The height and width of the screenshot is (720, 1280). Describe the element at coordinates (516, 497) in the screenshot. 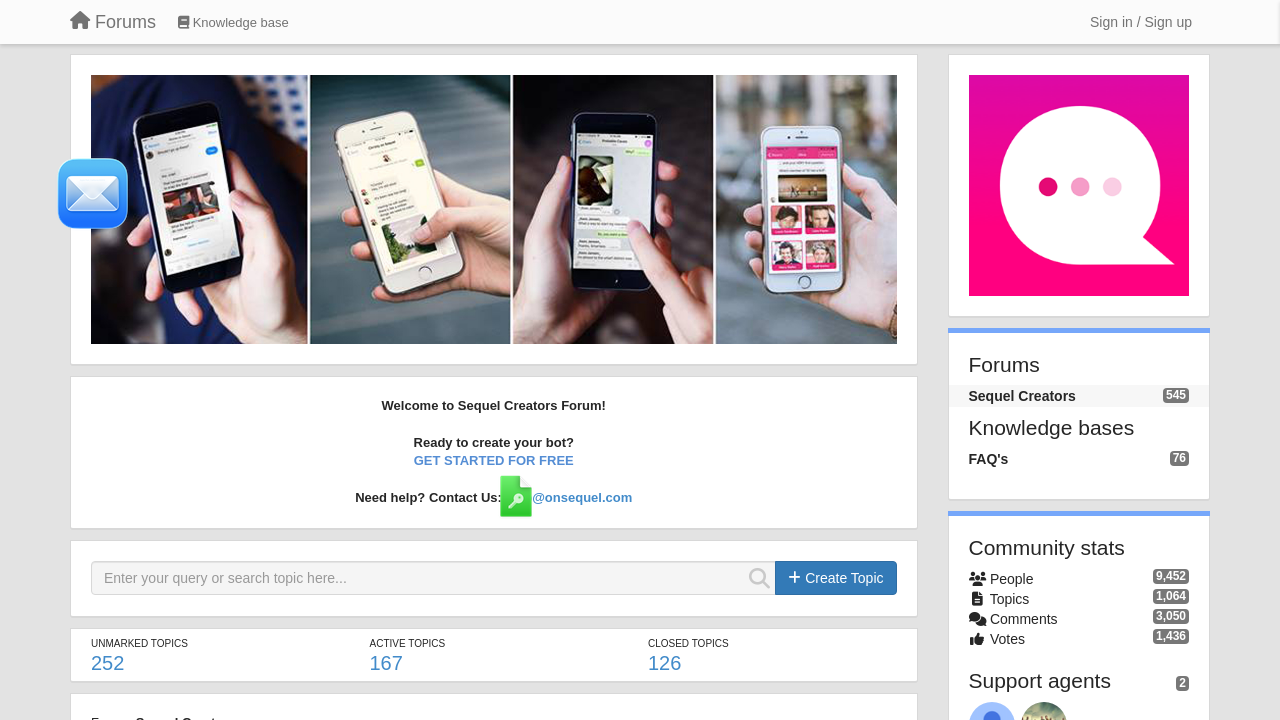

I see `a PEM key file for secure authentication` at that location.